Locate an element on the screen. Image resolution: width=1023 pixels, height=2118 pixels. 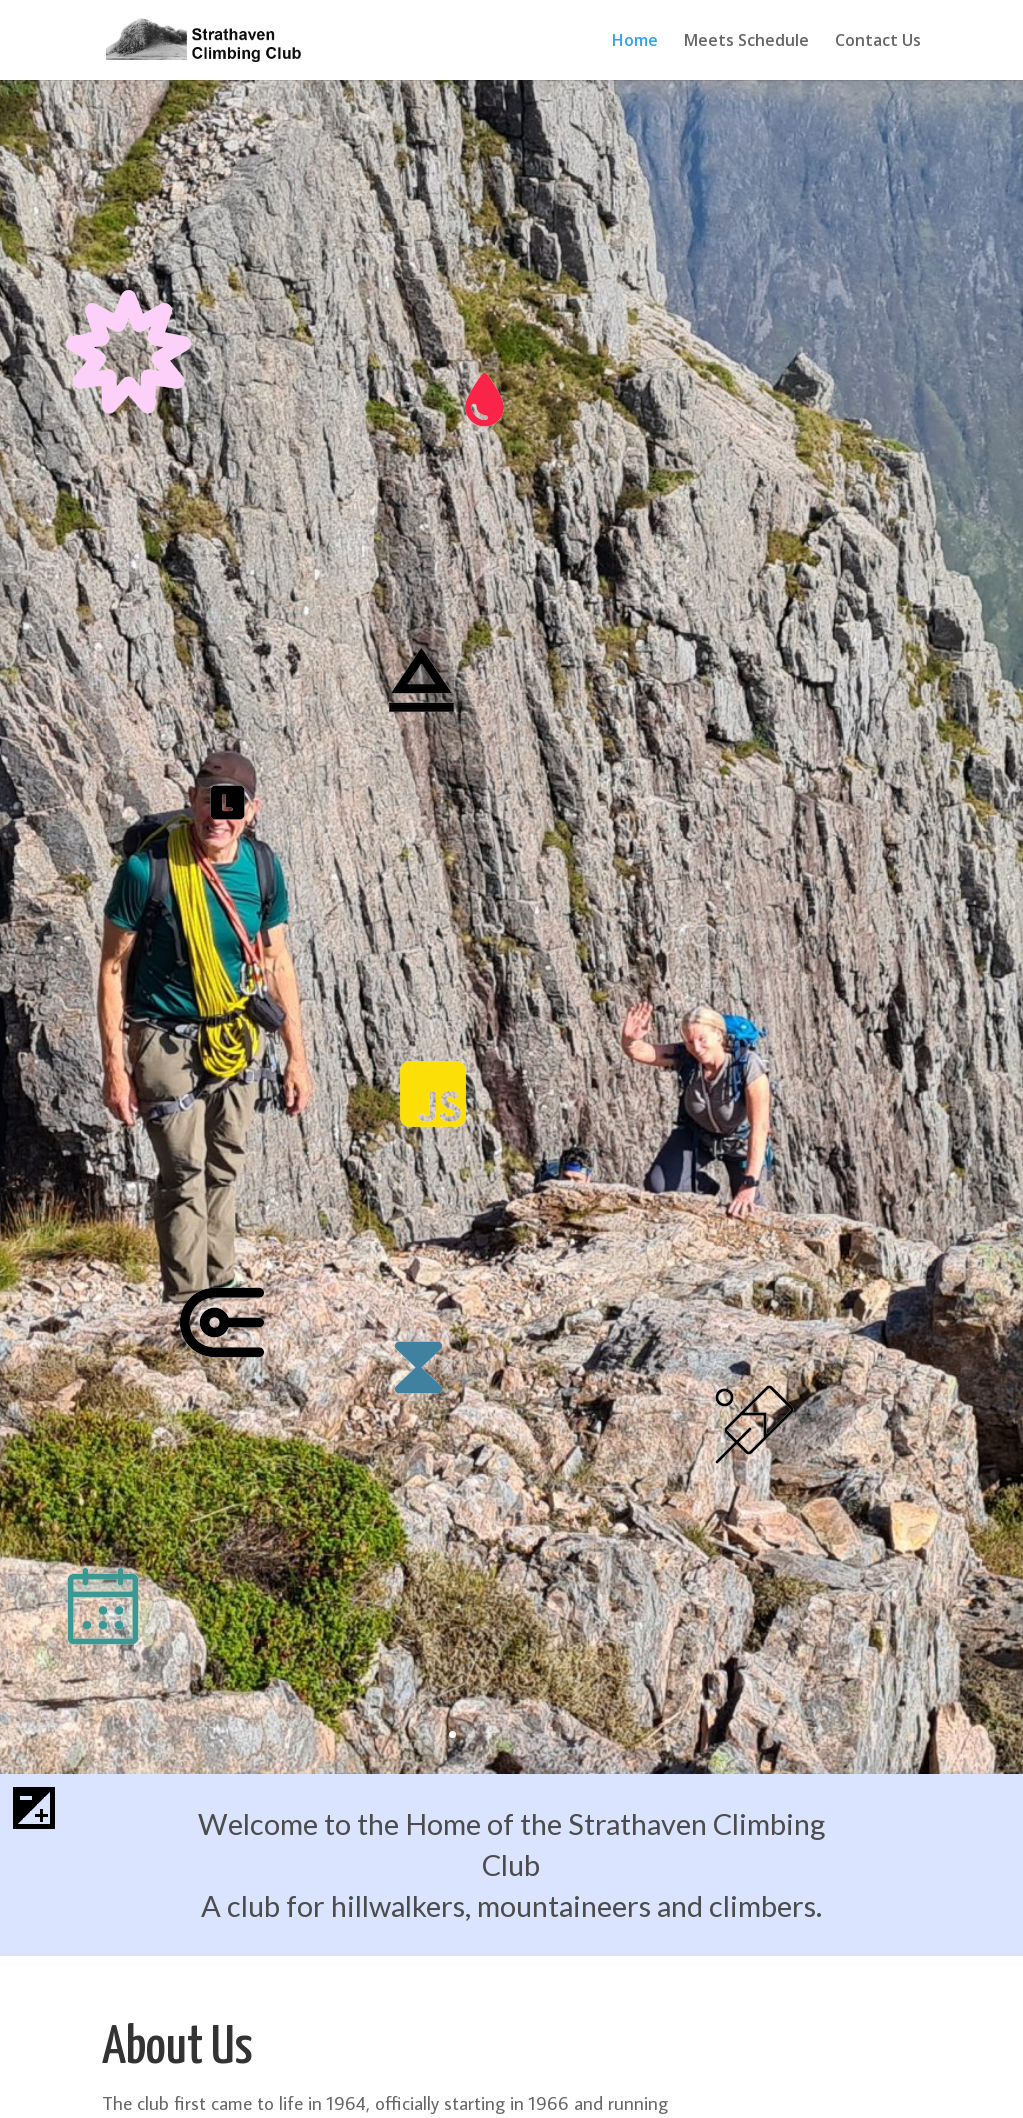
represents the Bahá'í faith symbol is located at coordinates (128, 351).